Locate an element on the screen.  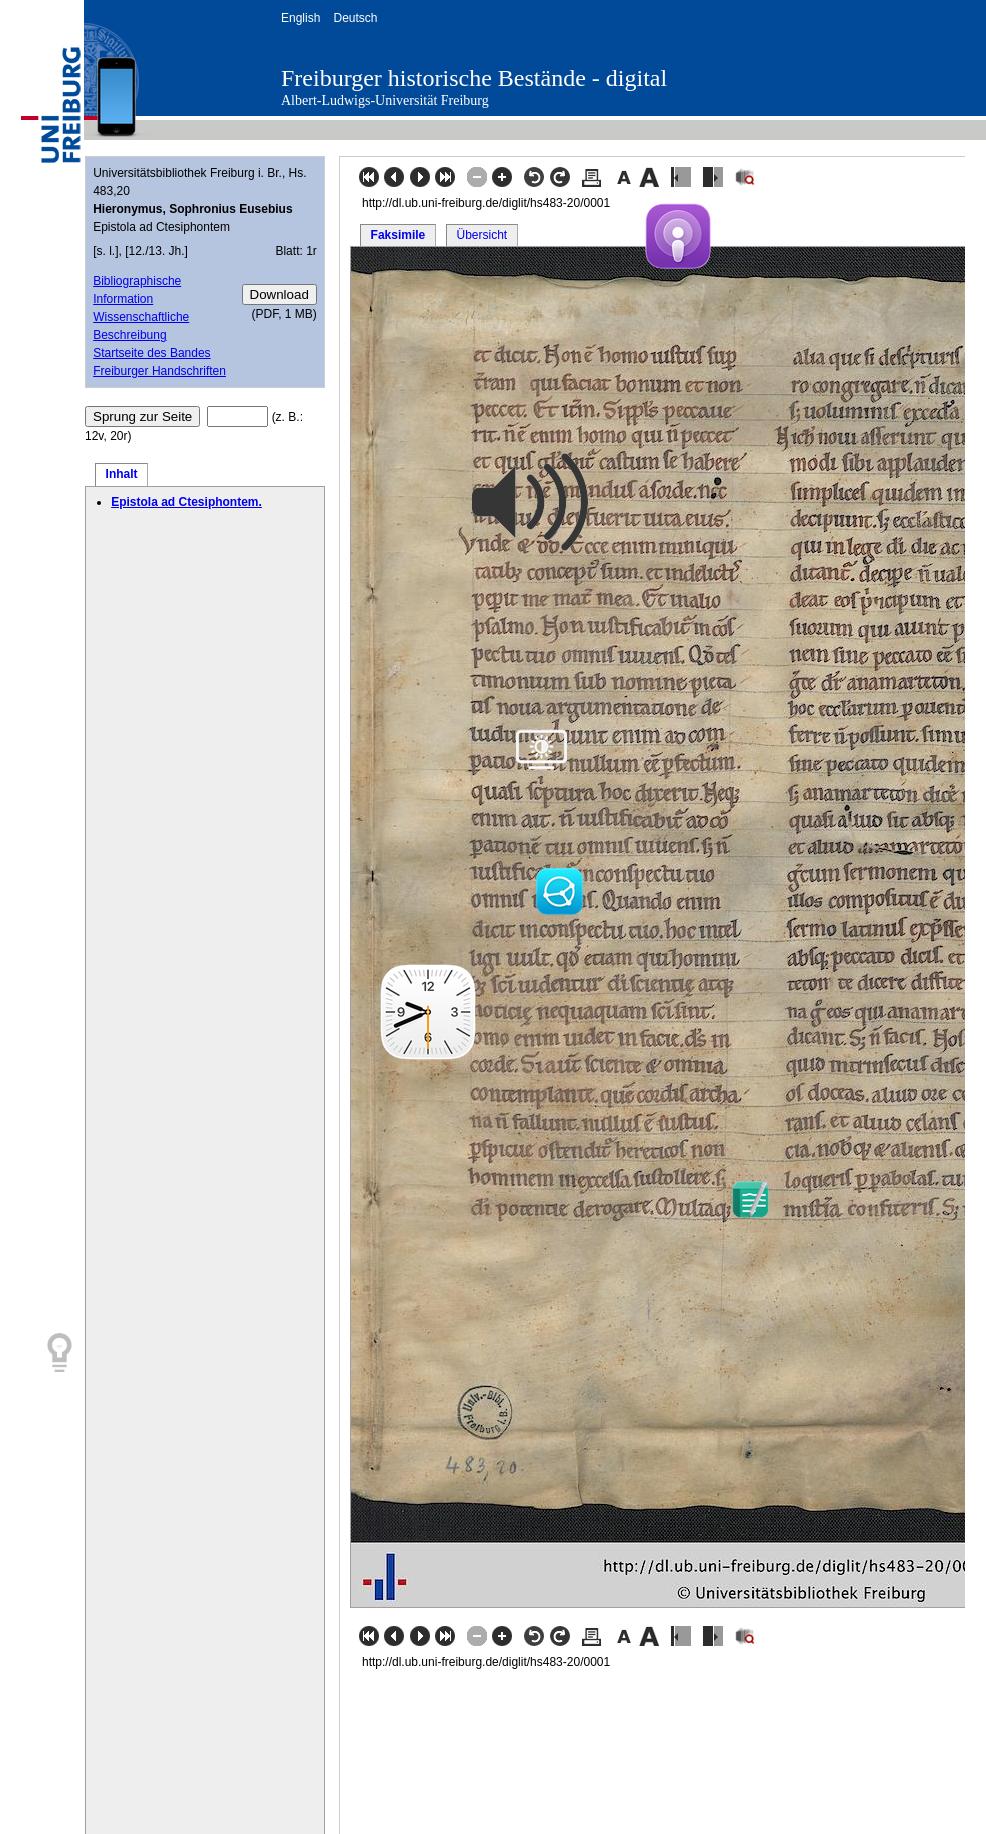
view information or help details is located at coordinates (59, 1352).